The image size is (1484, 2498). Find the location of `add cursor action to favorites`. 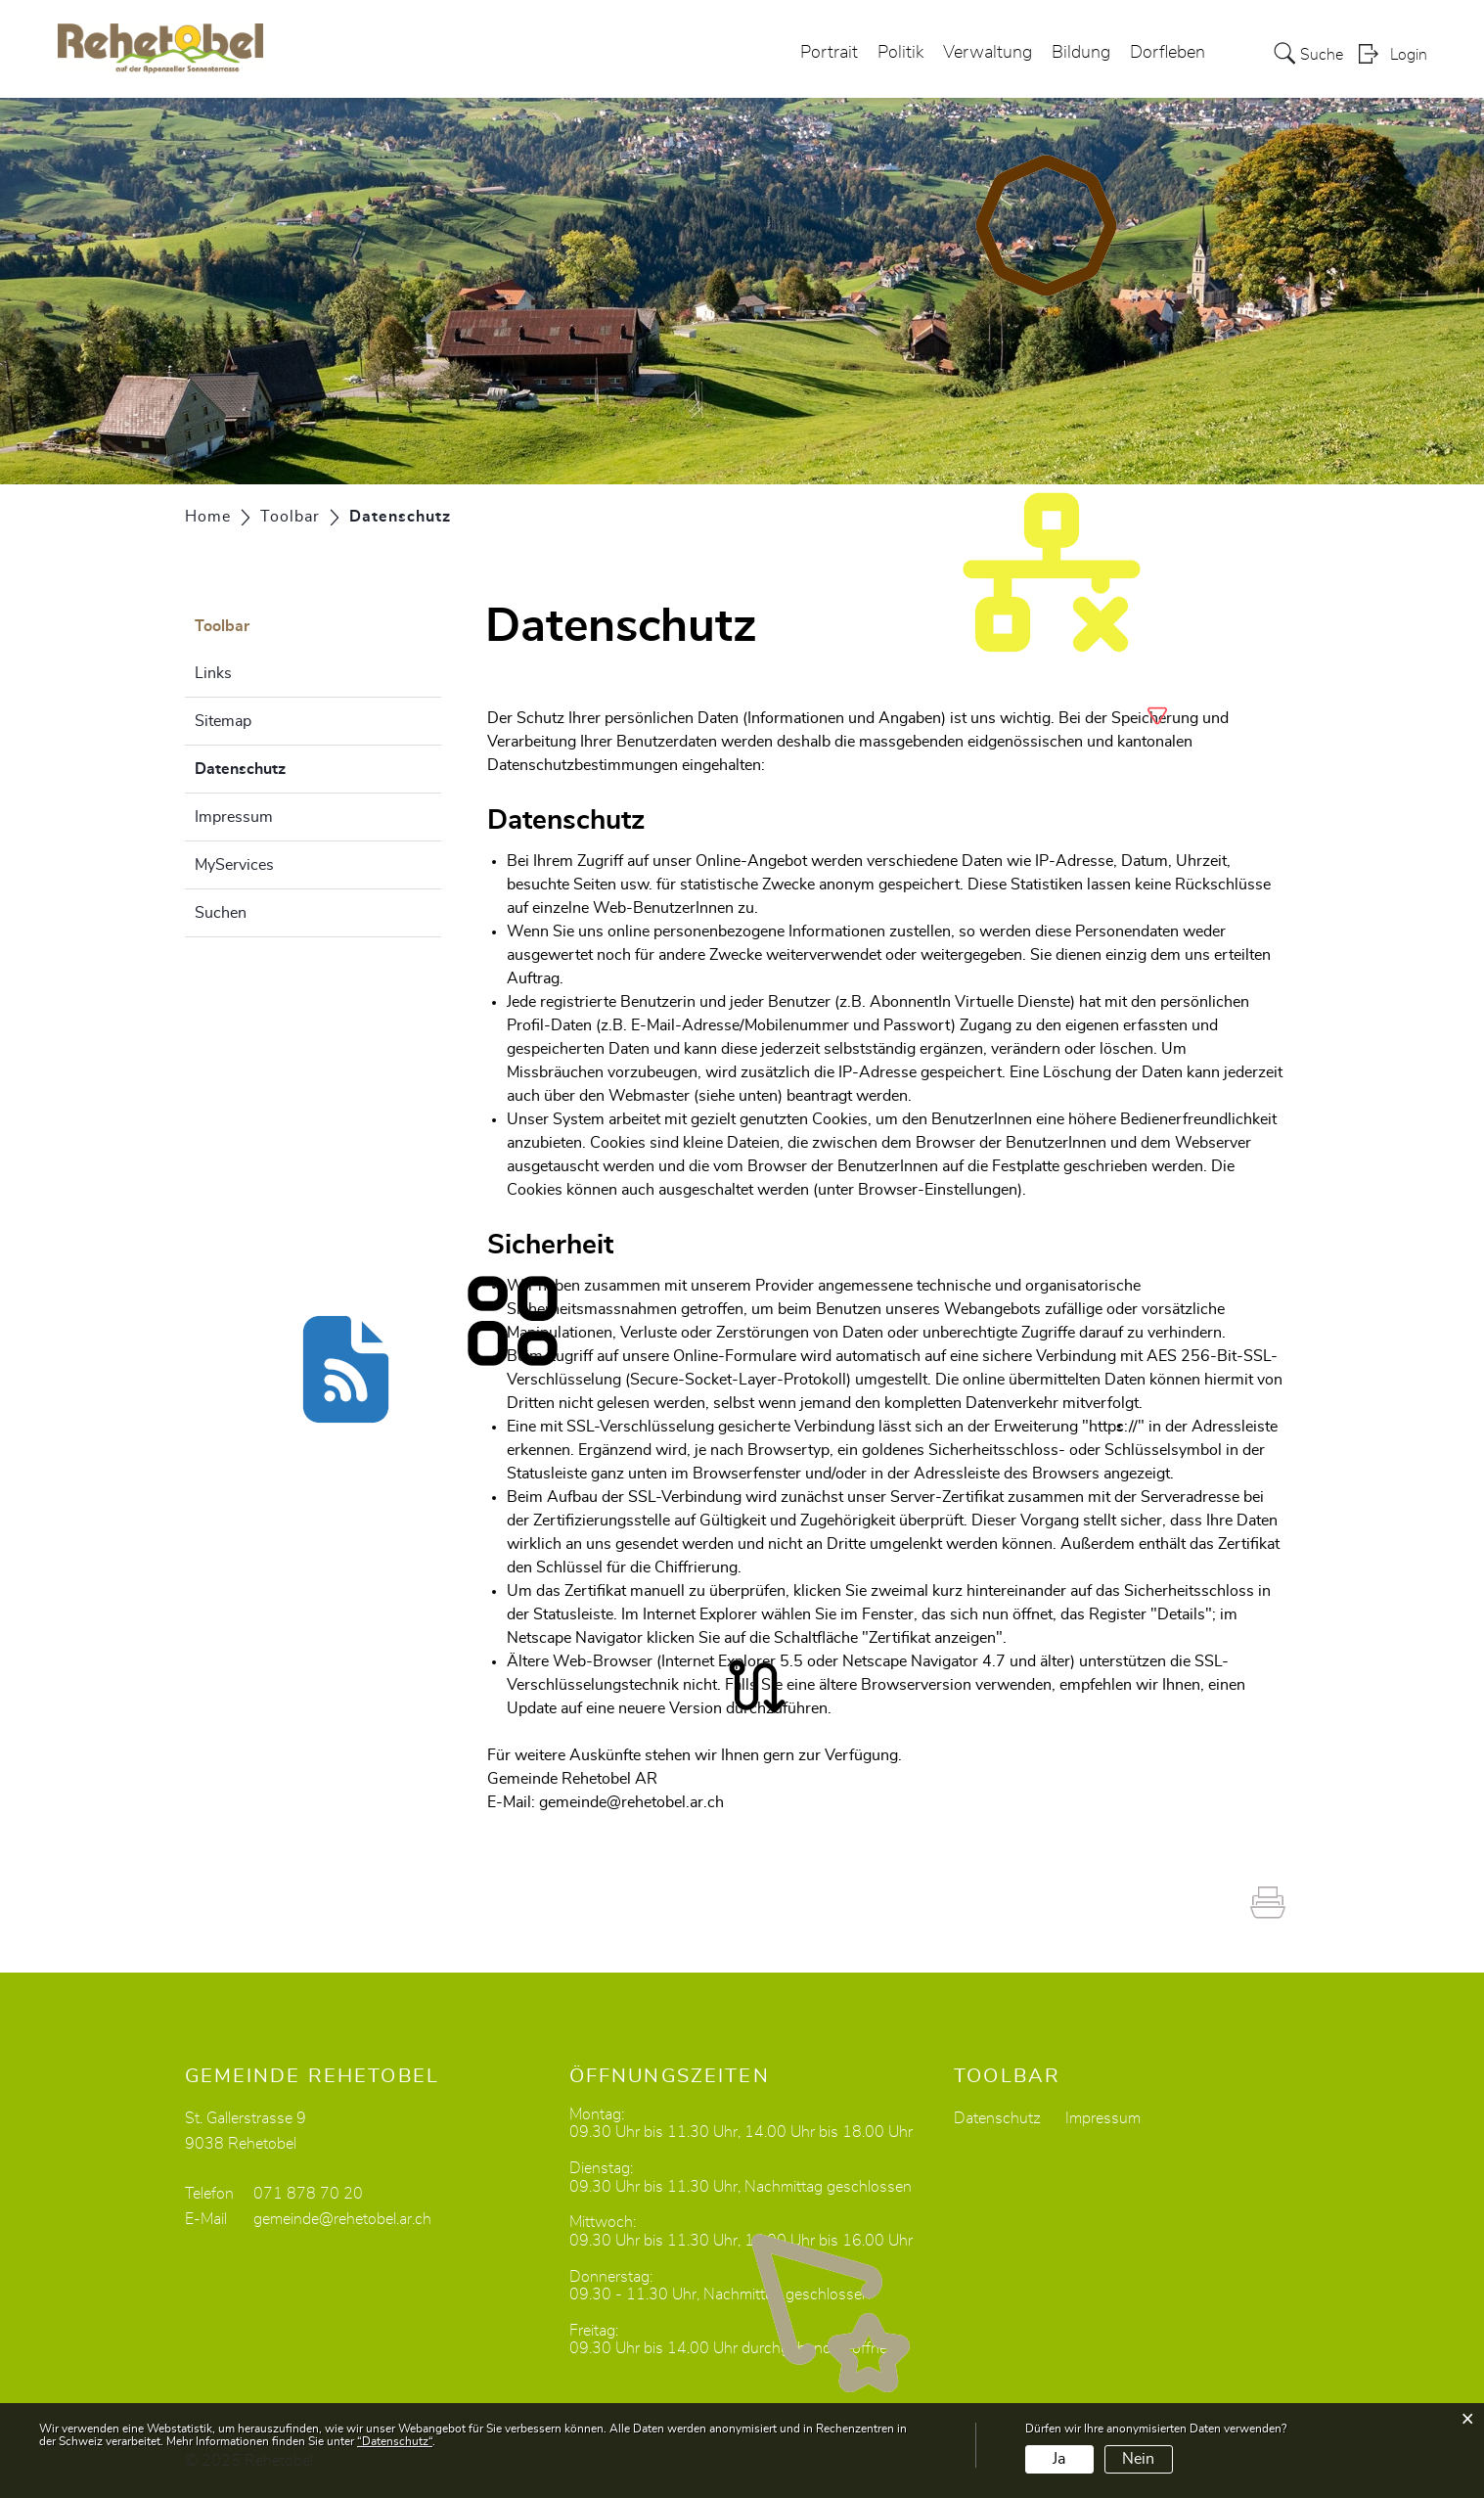

add cursor action to favorites is located at coordinates (823, 2305).